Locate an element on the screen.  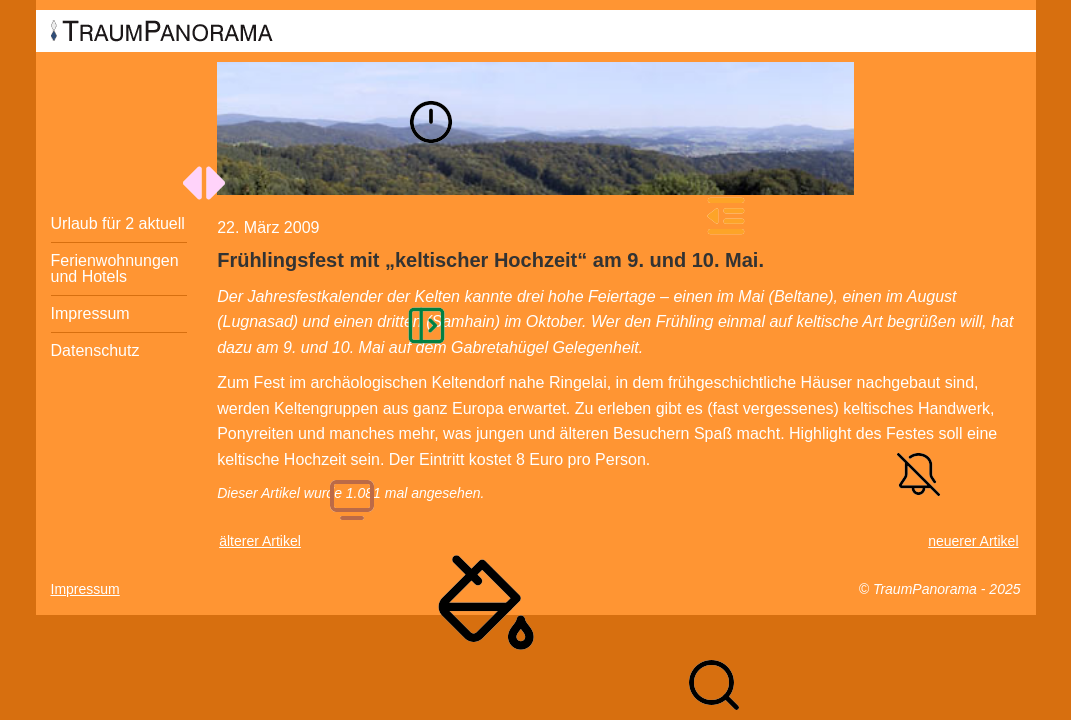
expand the left sidebar panel is located at coordinates (426, 325).